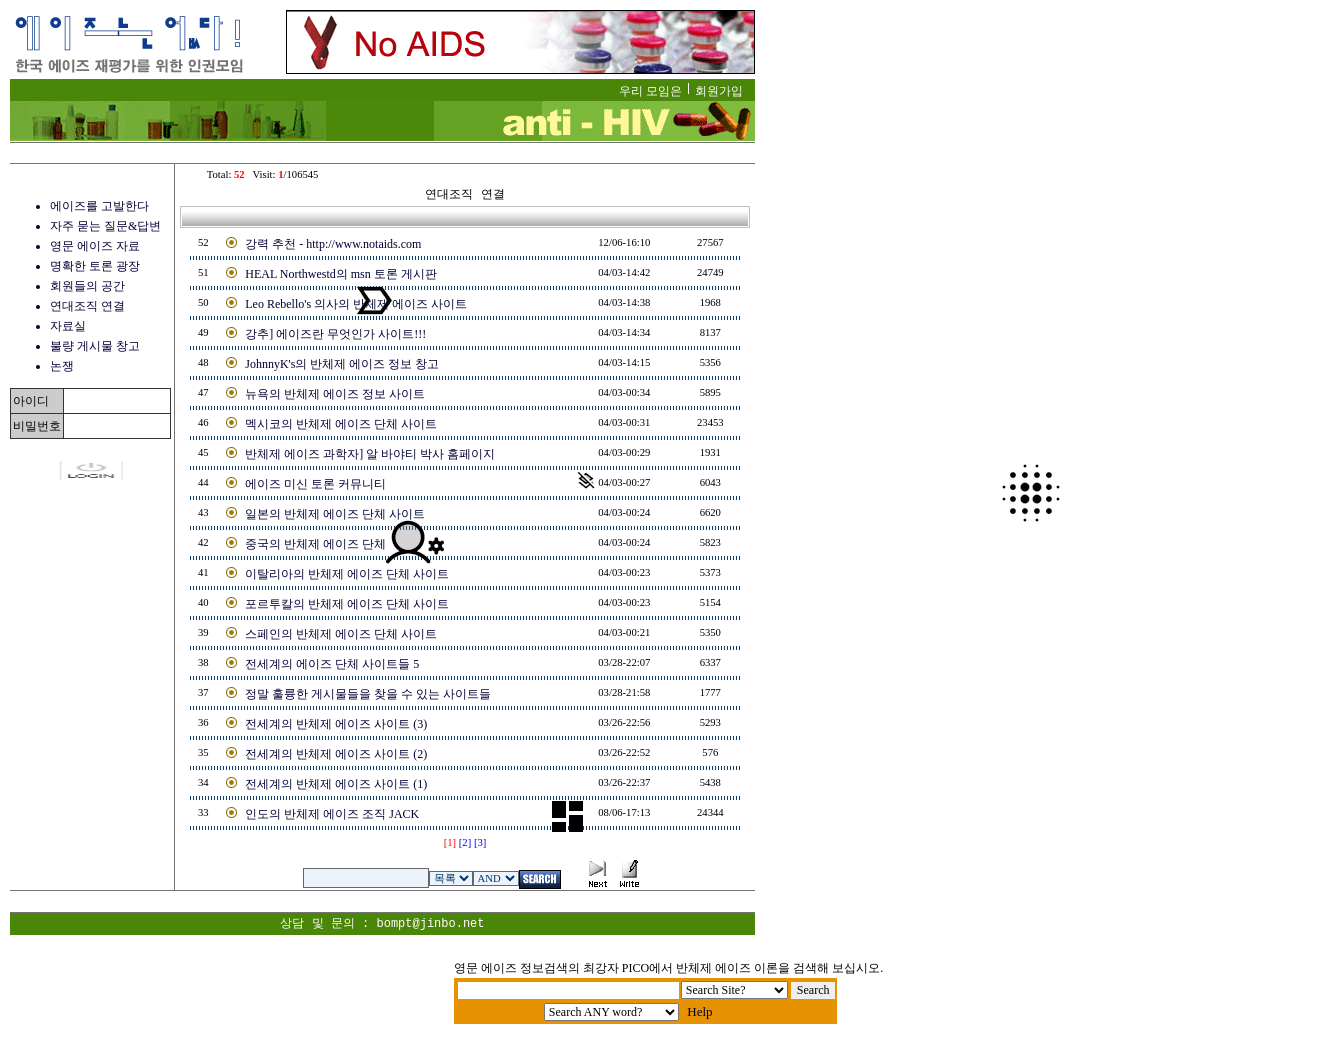 Image resolution: width=1337 pixels, height=1064 pixels. What do you see at coordinates (413, 544) in the screenshot?
I see `access user settings or preferences` at bounding box center [413, 544].